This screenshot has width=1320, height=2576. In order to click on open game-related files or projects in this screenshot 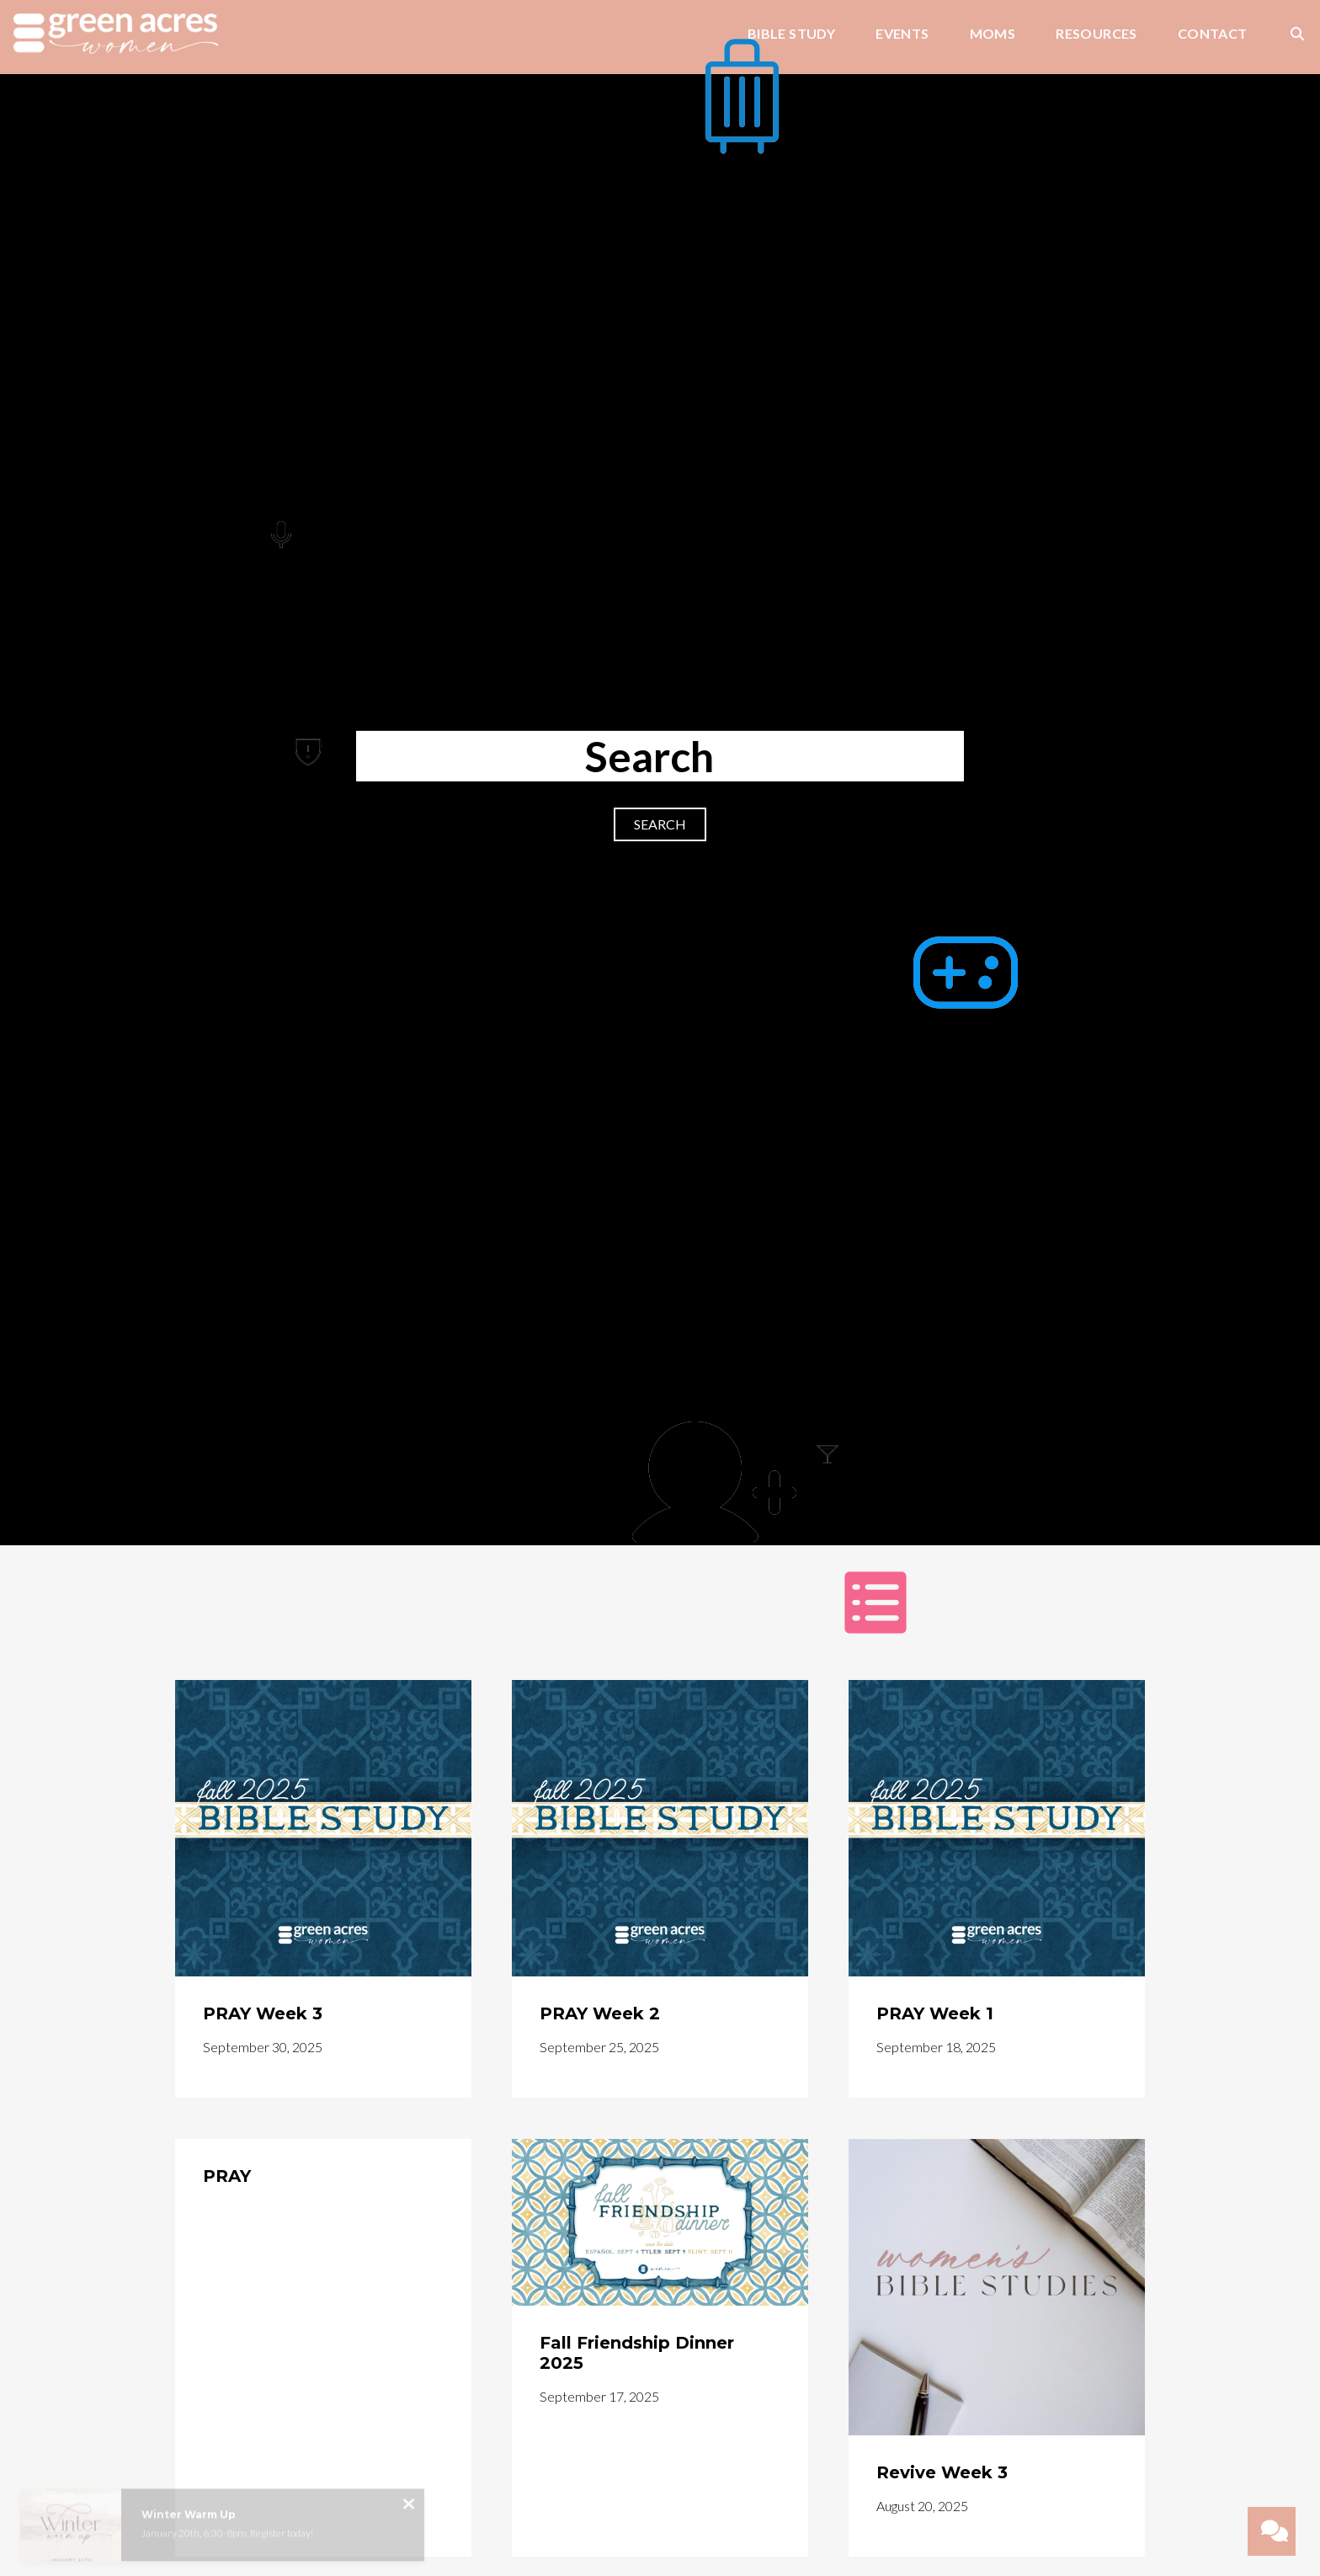, I will do `click(966, 969)`.